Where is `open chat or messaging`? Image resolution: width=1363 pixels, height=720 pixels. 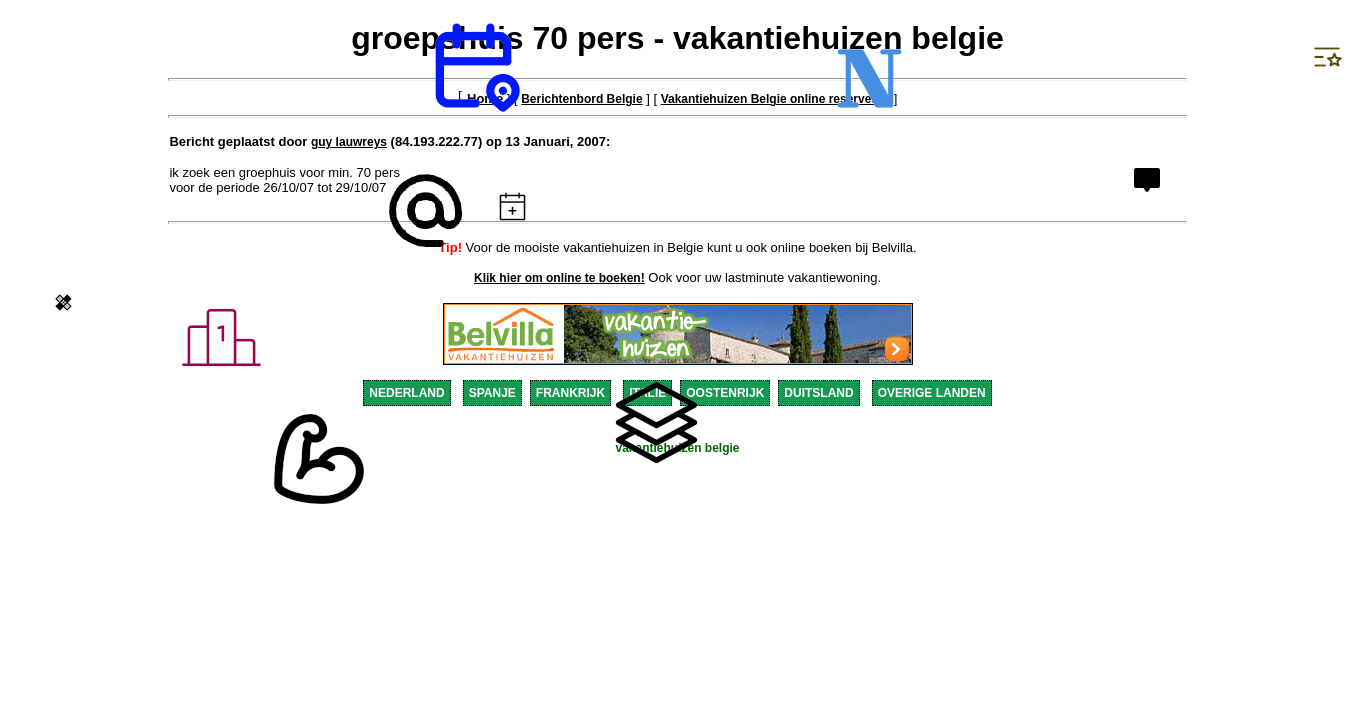
open chat or messaging is located at coordinates (1147, 179).